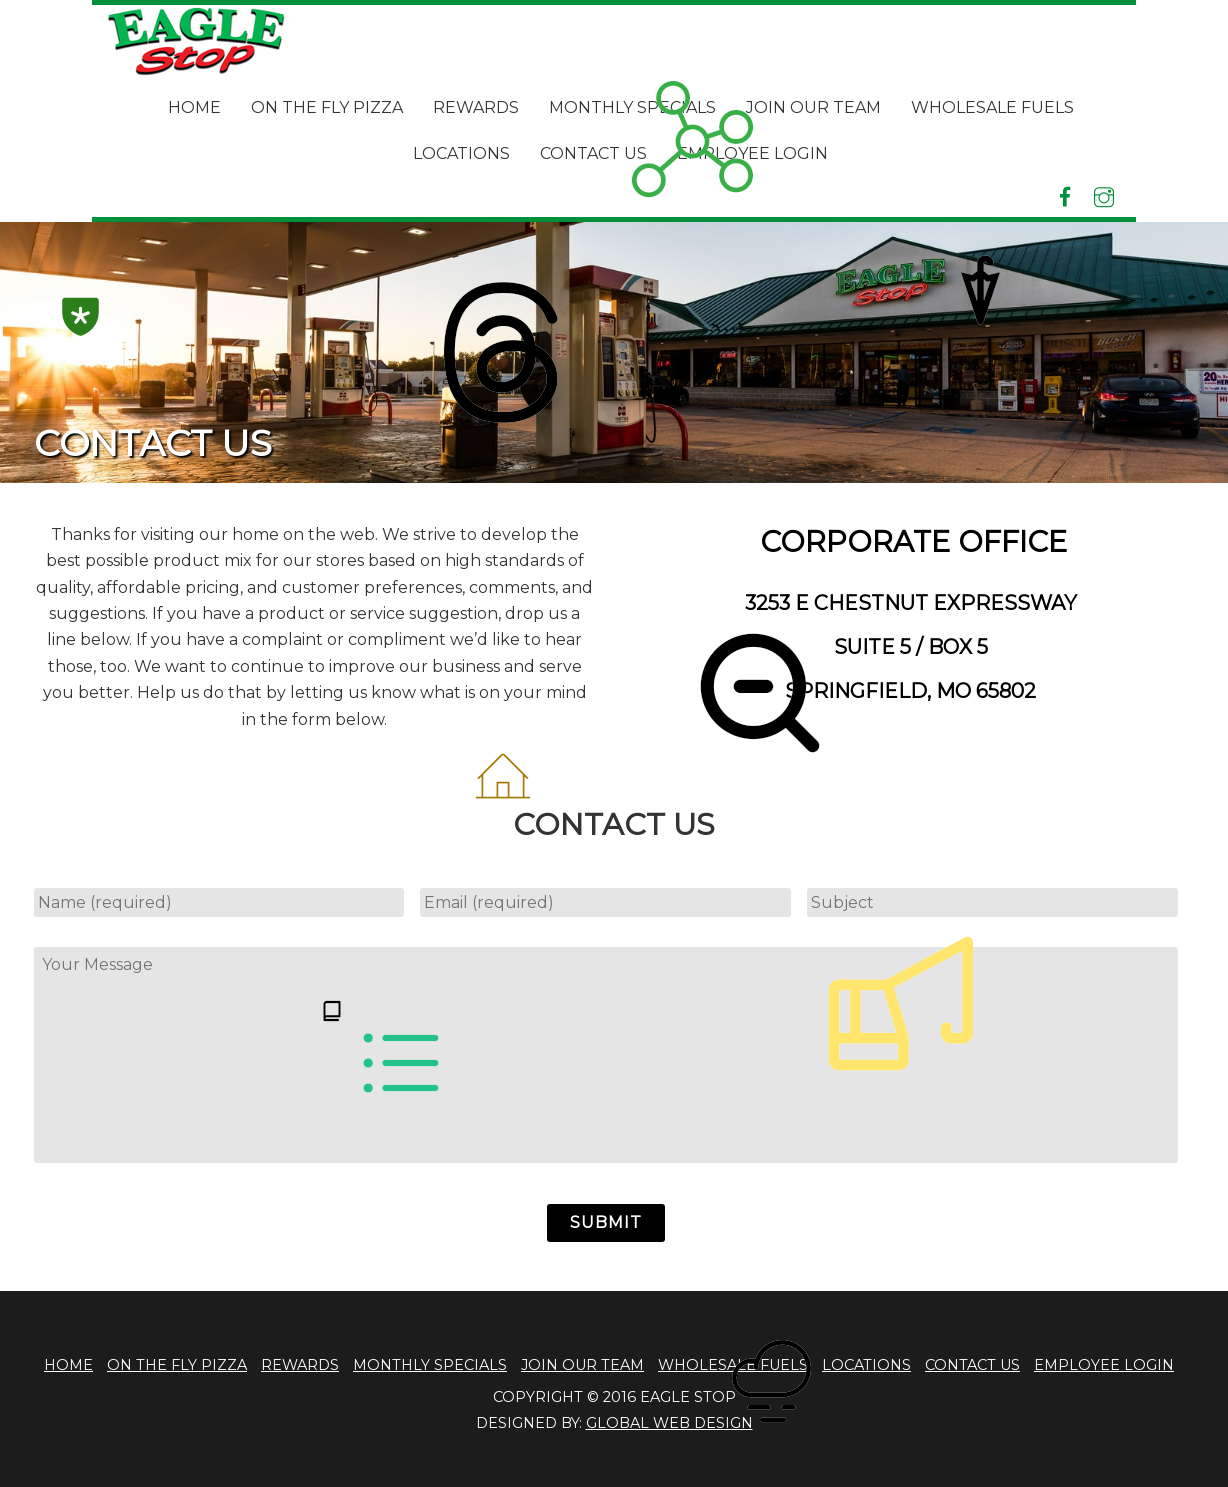  I want to click on zoom out of the current view, so click(760, 693).